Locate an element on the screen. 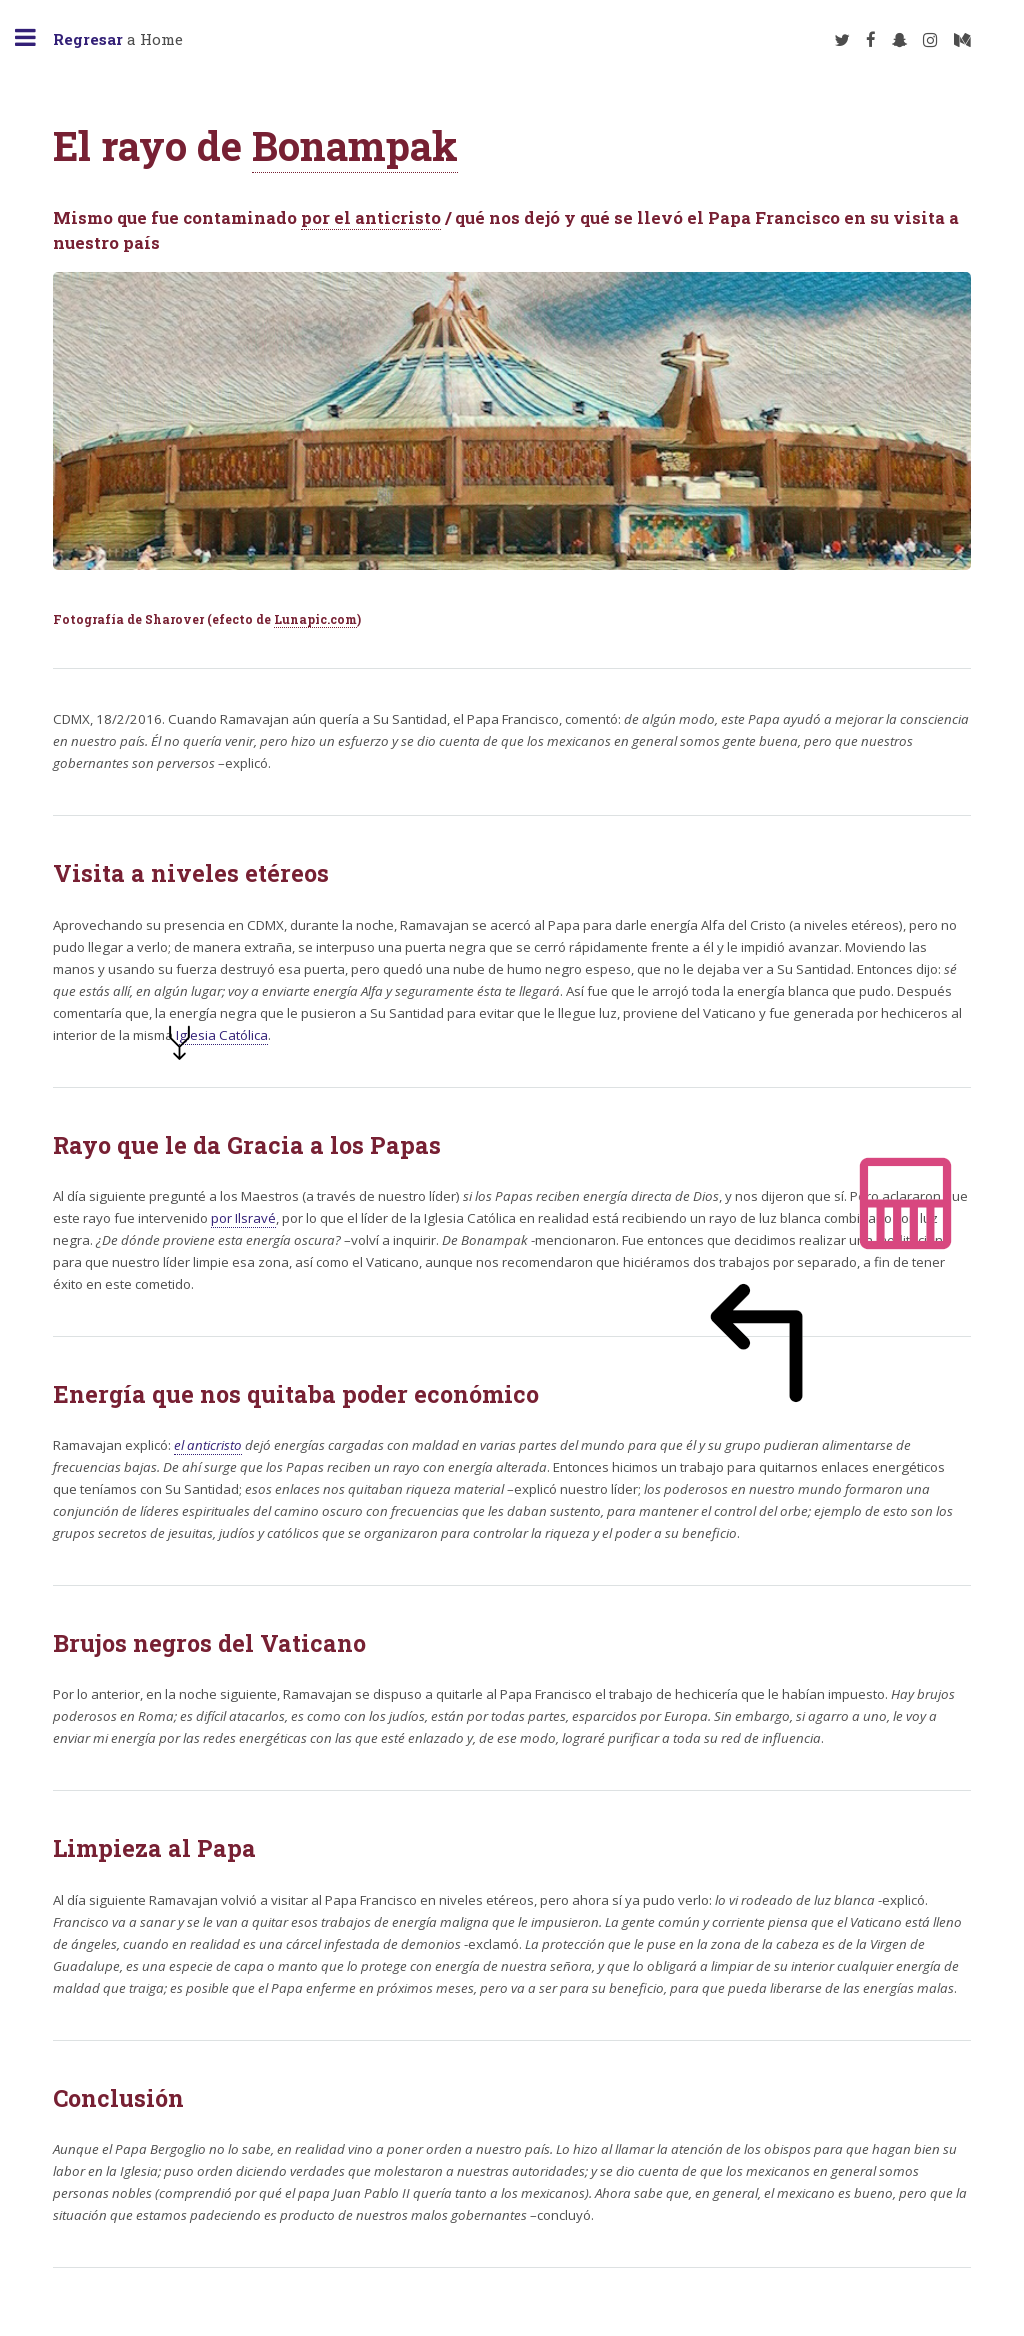 The height and width of the screenshot is (2336, 1024). undo or go back to previous action is located at coordinates (761, 1343).